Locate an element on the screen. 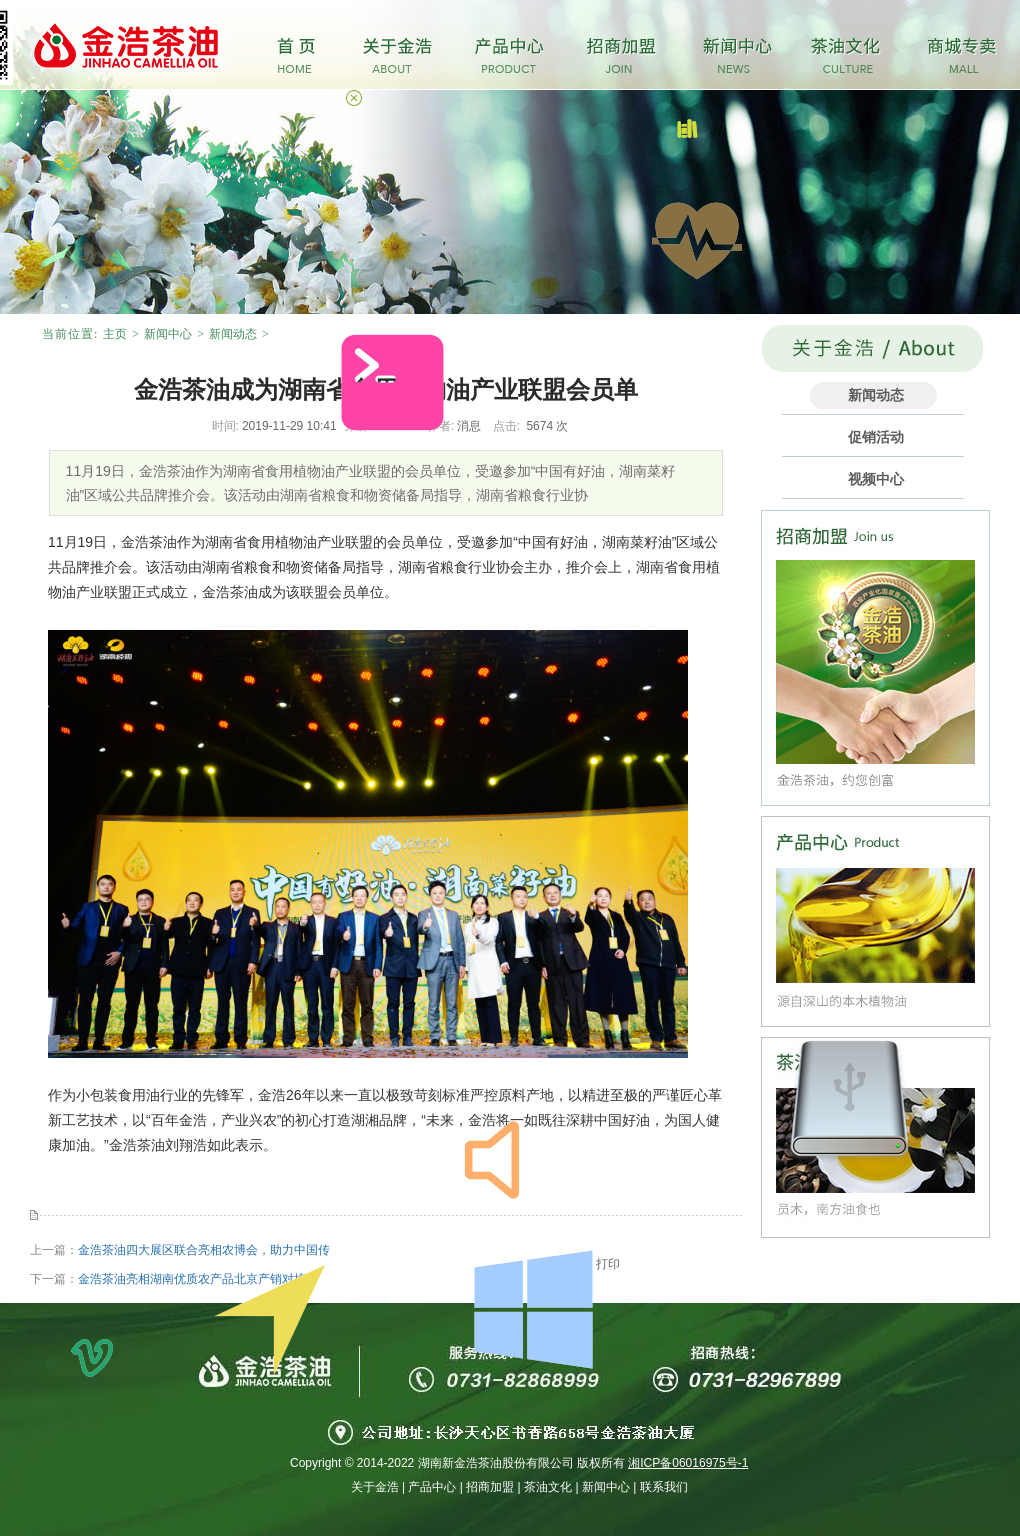 The width and height of the screenshot is (1020, 1536). open windows-specific settings or features is located at coordinates (533, 1309).